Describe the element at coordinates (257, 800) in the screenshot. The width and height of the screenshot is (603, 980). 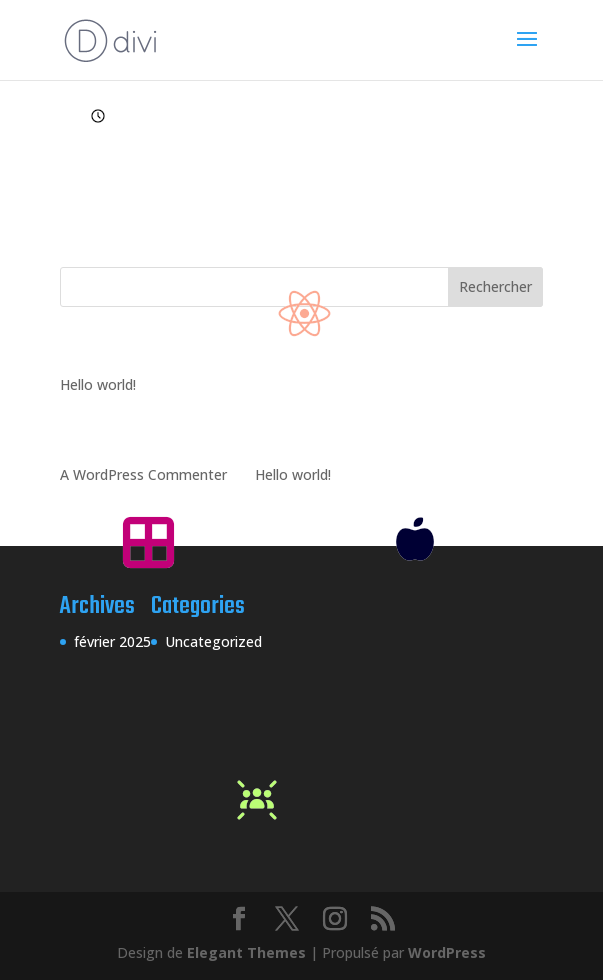
I see `view active or highlighted team members` at that location.